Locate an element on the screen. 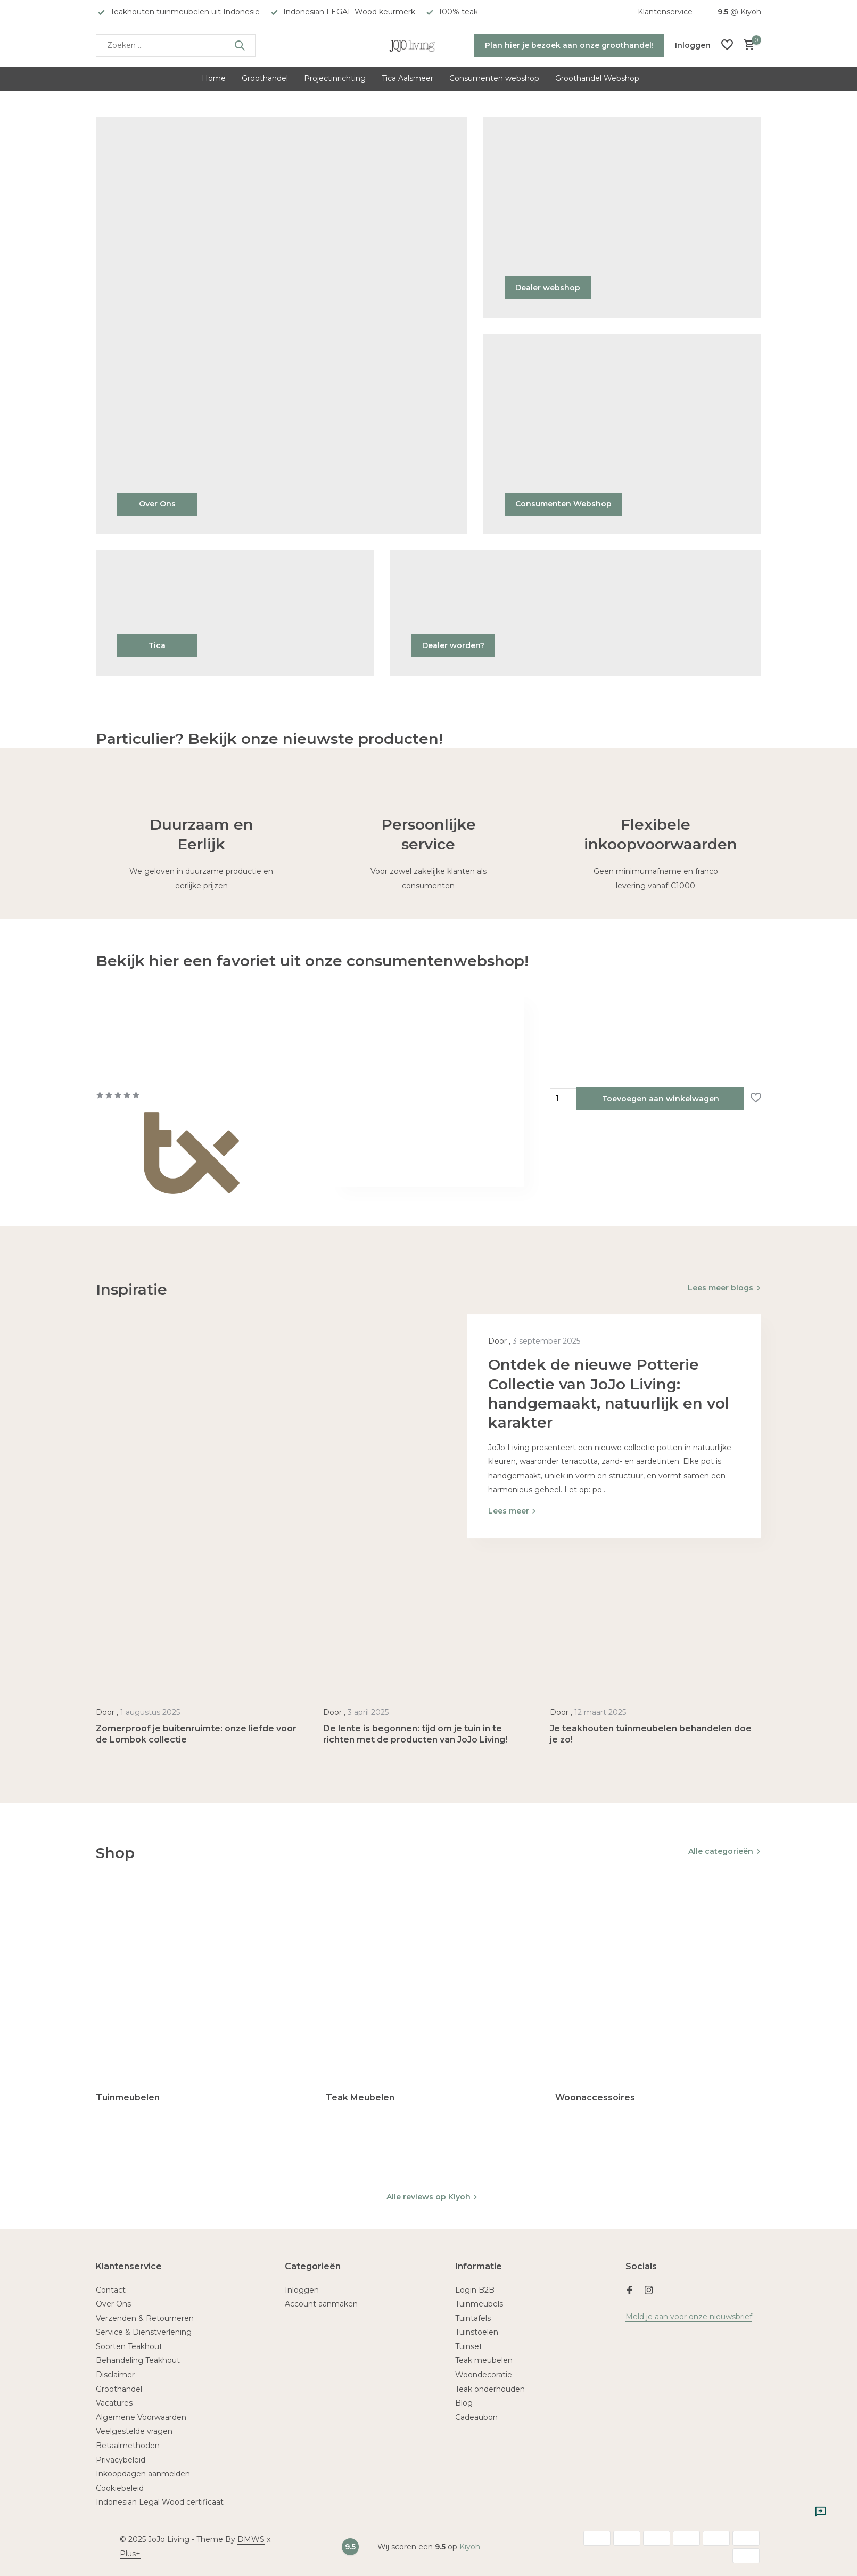  transifex localization platform logo is located at coordinates (192, 1153).